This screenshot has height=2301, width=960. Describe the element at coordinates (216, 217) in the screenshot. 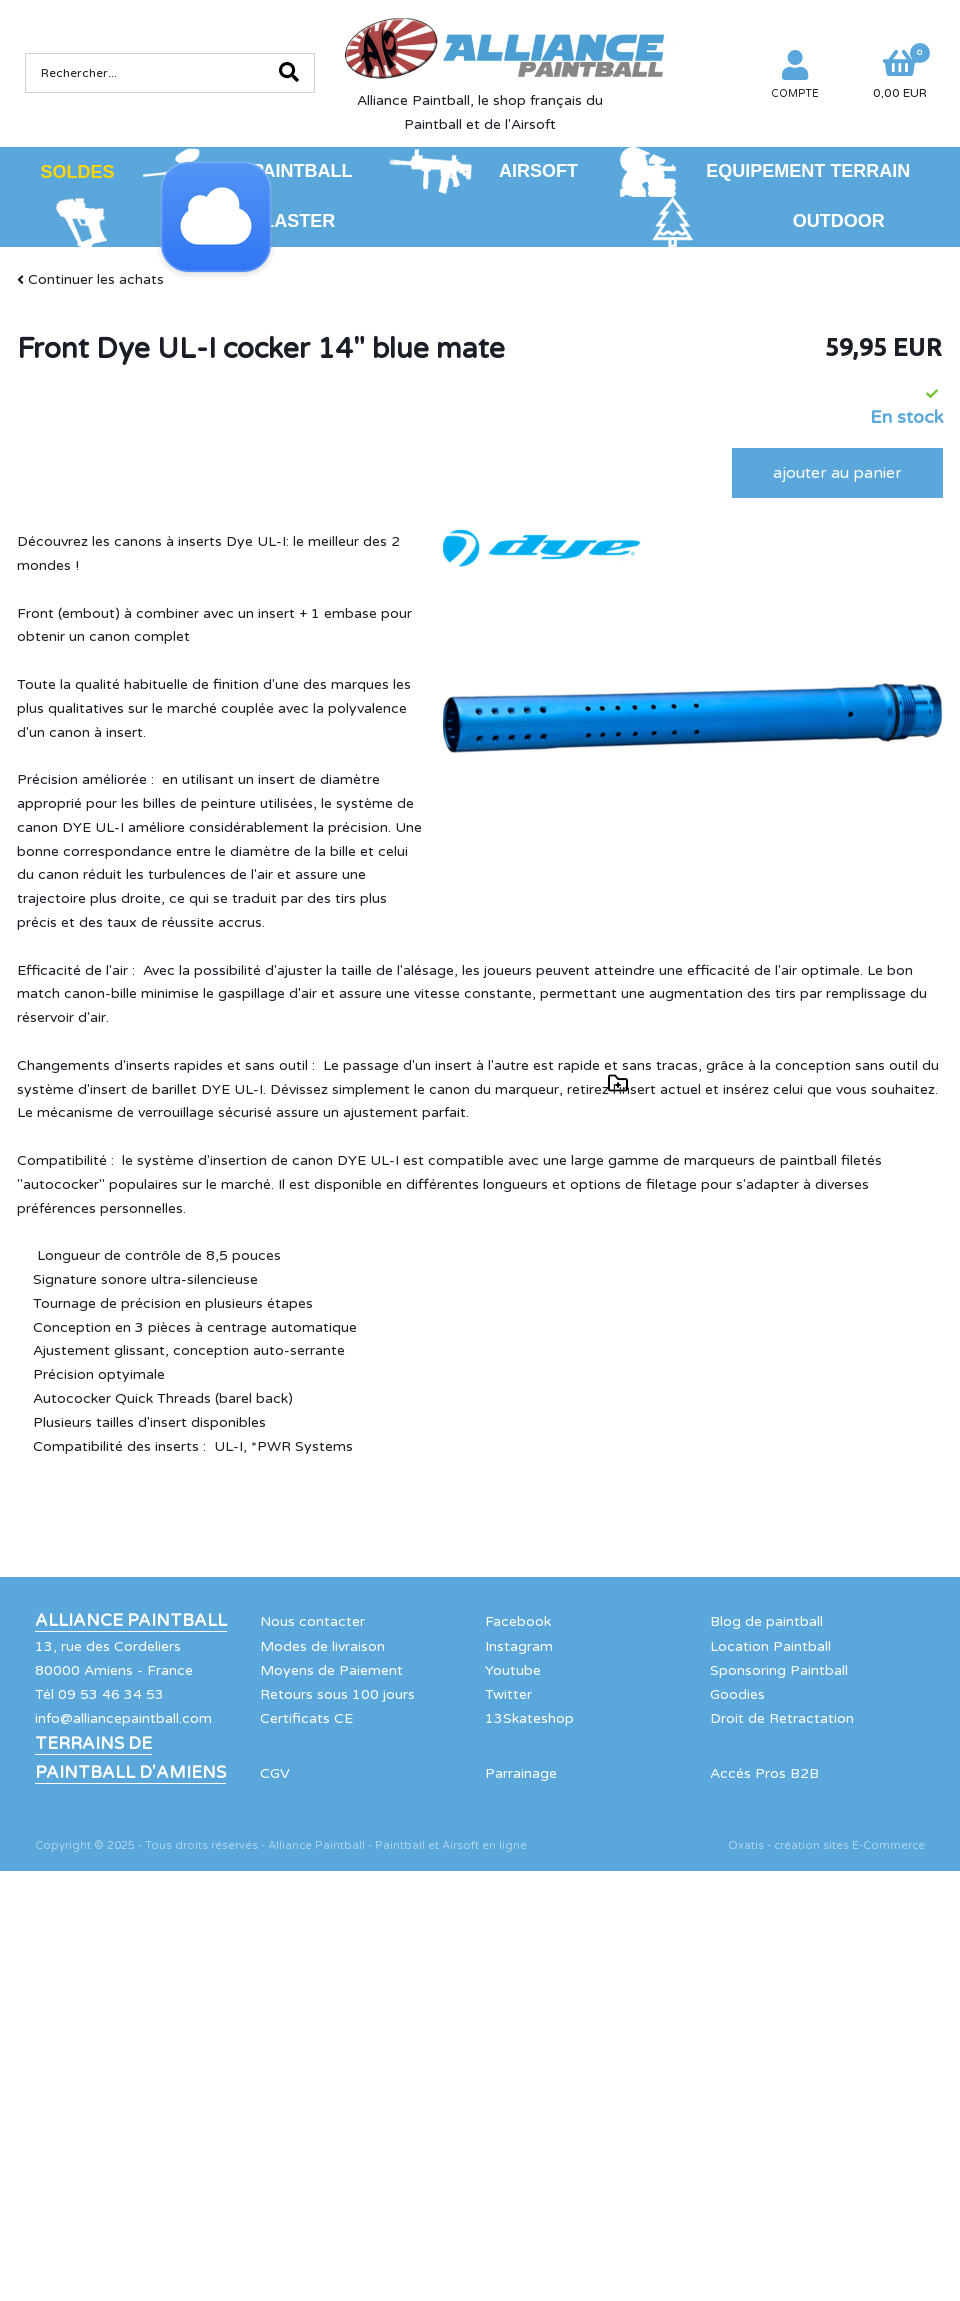

I see `access cloud storage or services` at that location.